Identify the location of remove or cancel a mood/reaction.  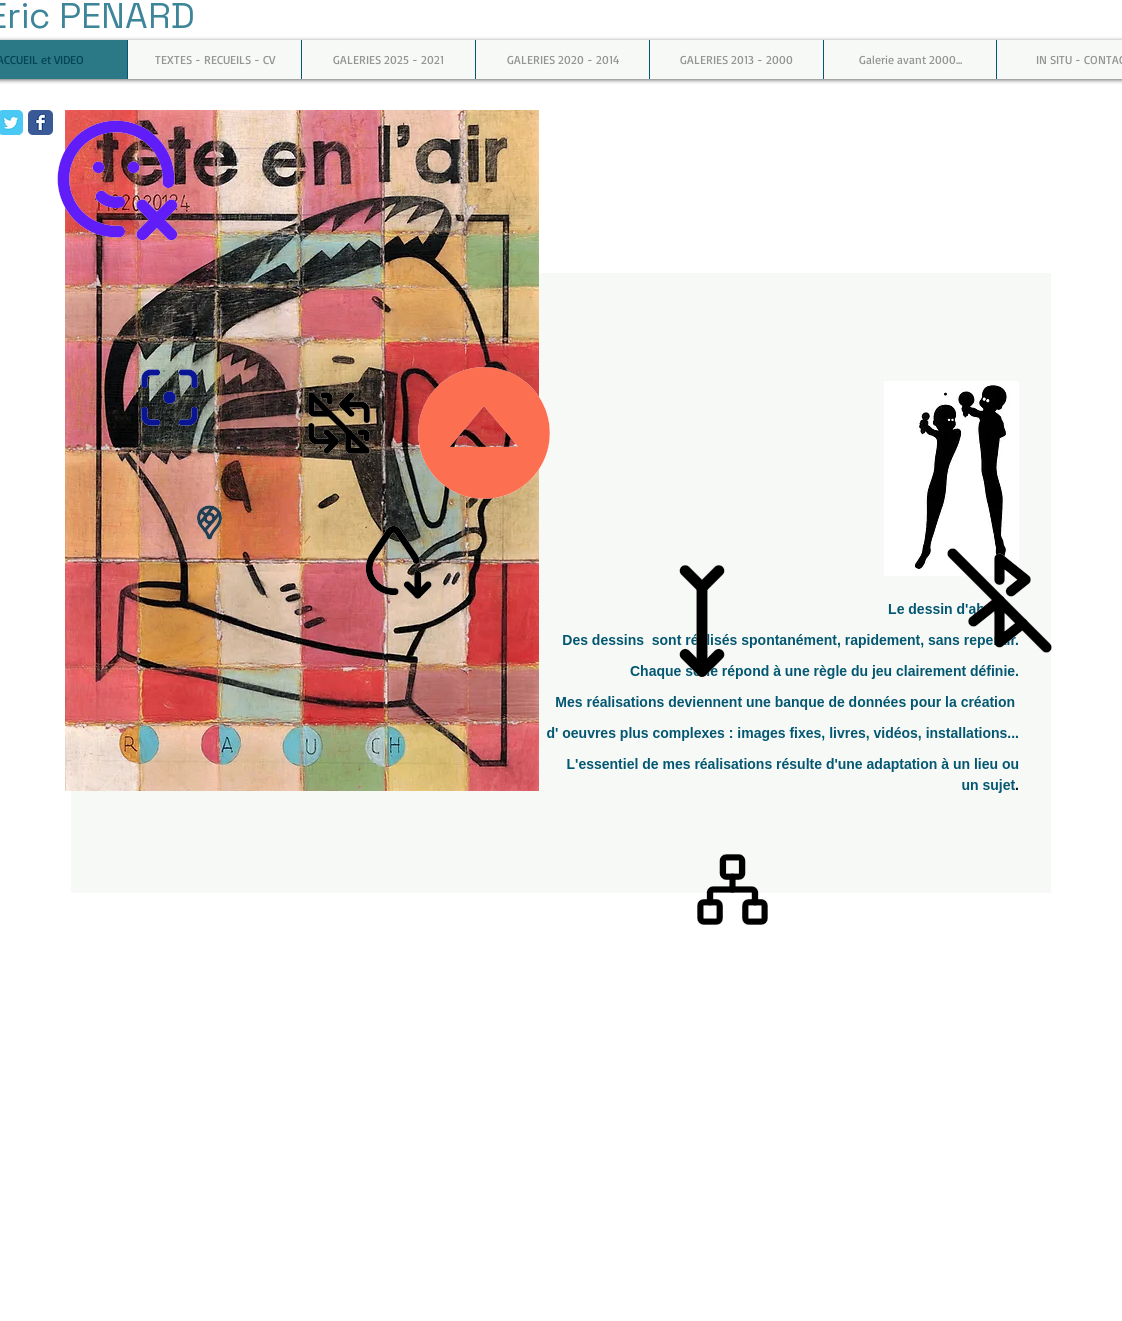
(116, 179).